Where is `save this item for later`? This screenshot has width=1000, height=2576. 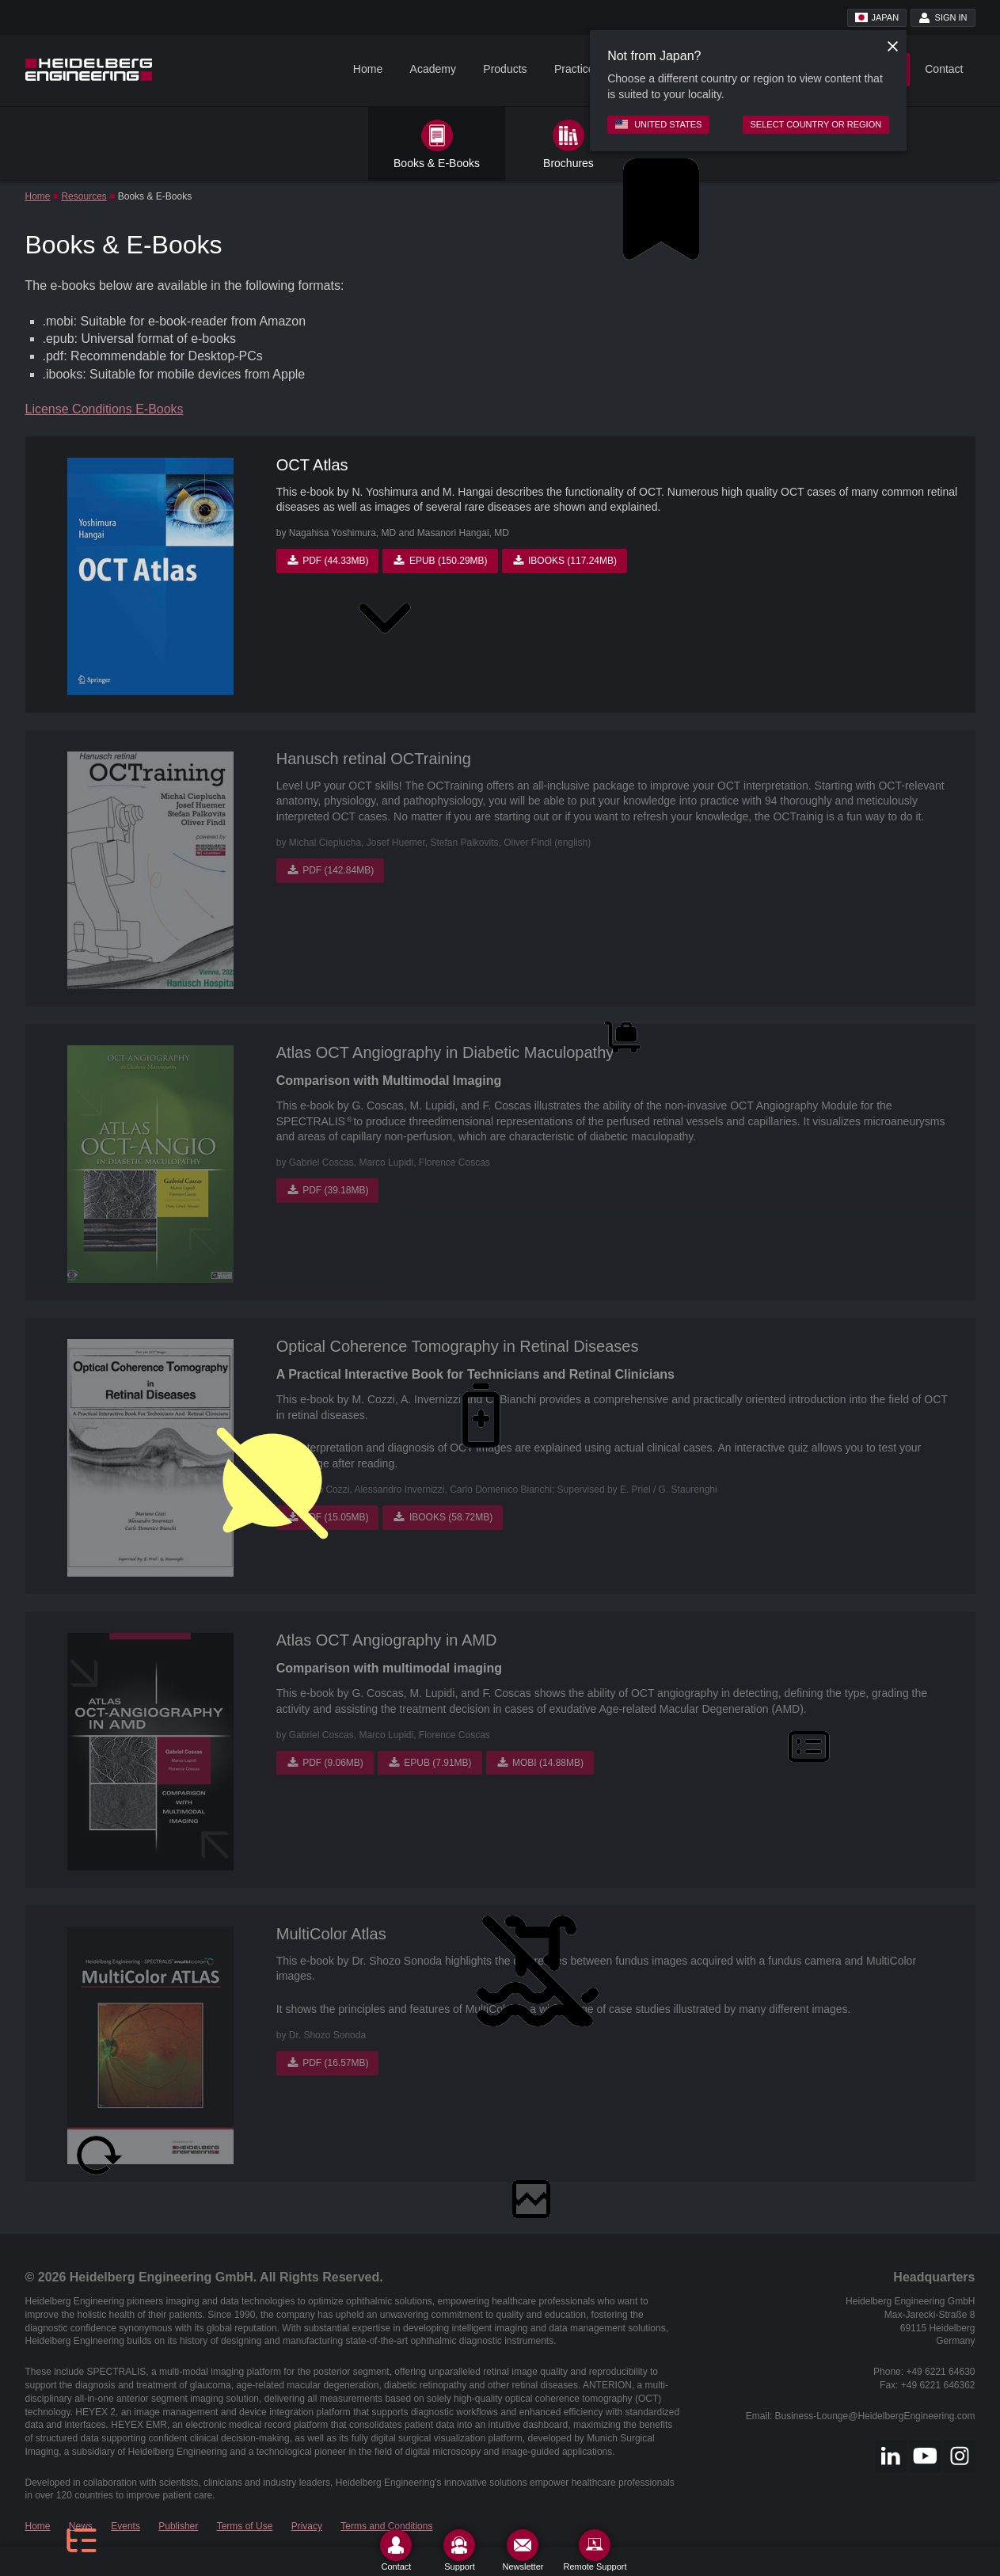 save this item for later is located at coordinates (661, 209).